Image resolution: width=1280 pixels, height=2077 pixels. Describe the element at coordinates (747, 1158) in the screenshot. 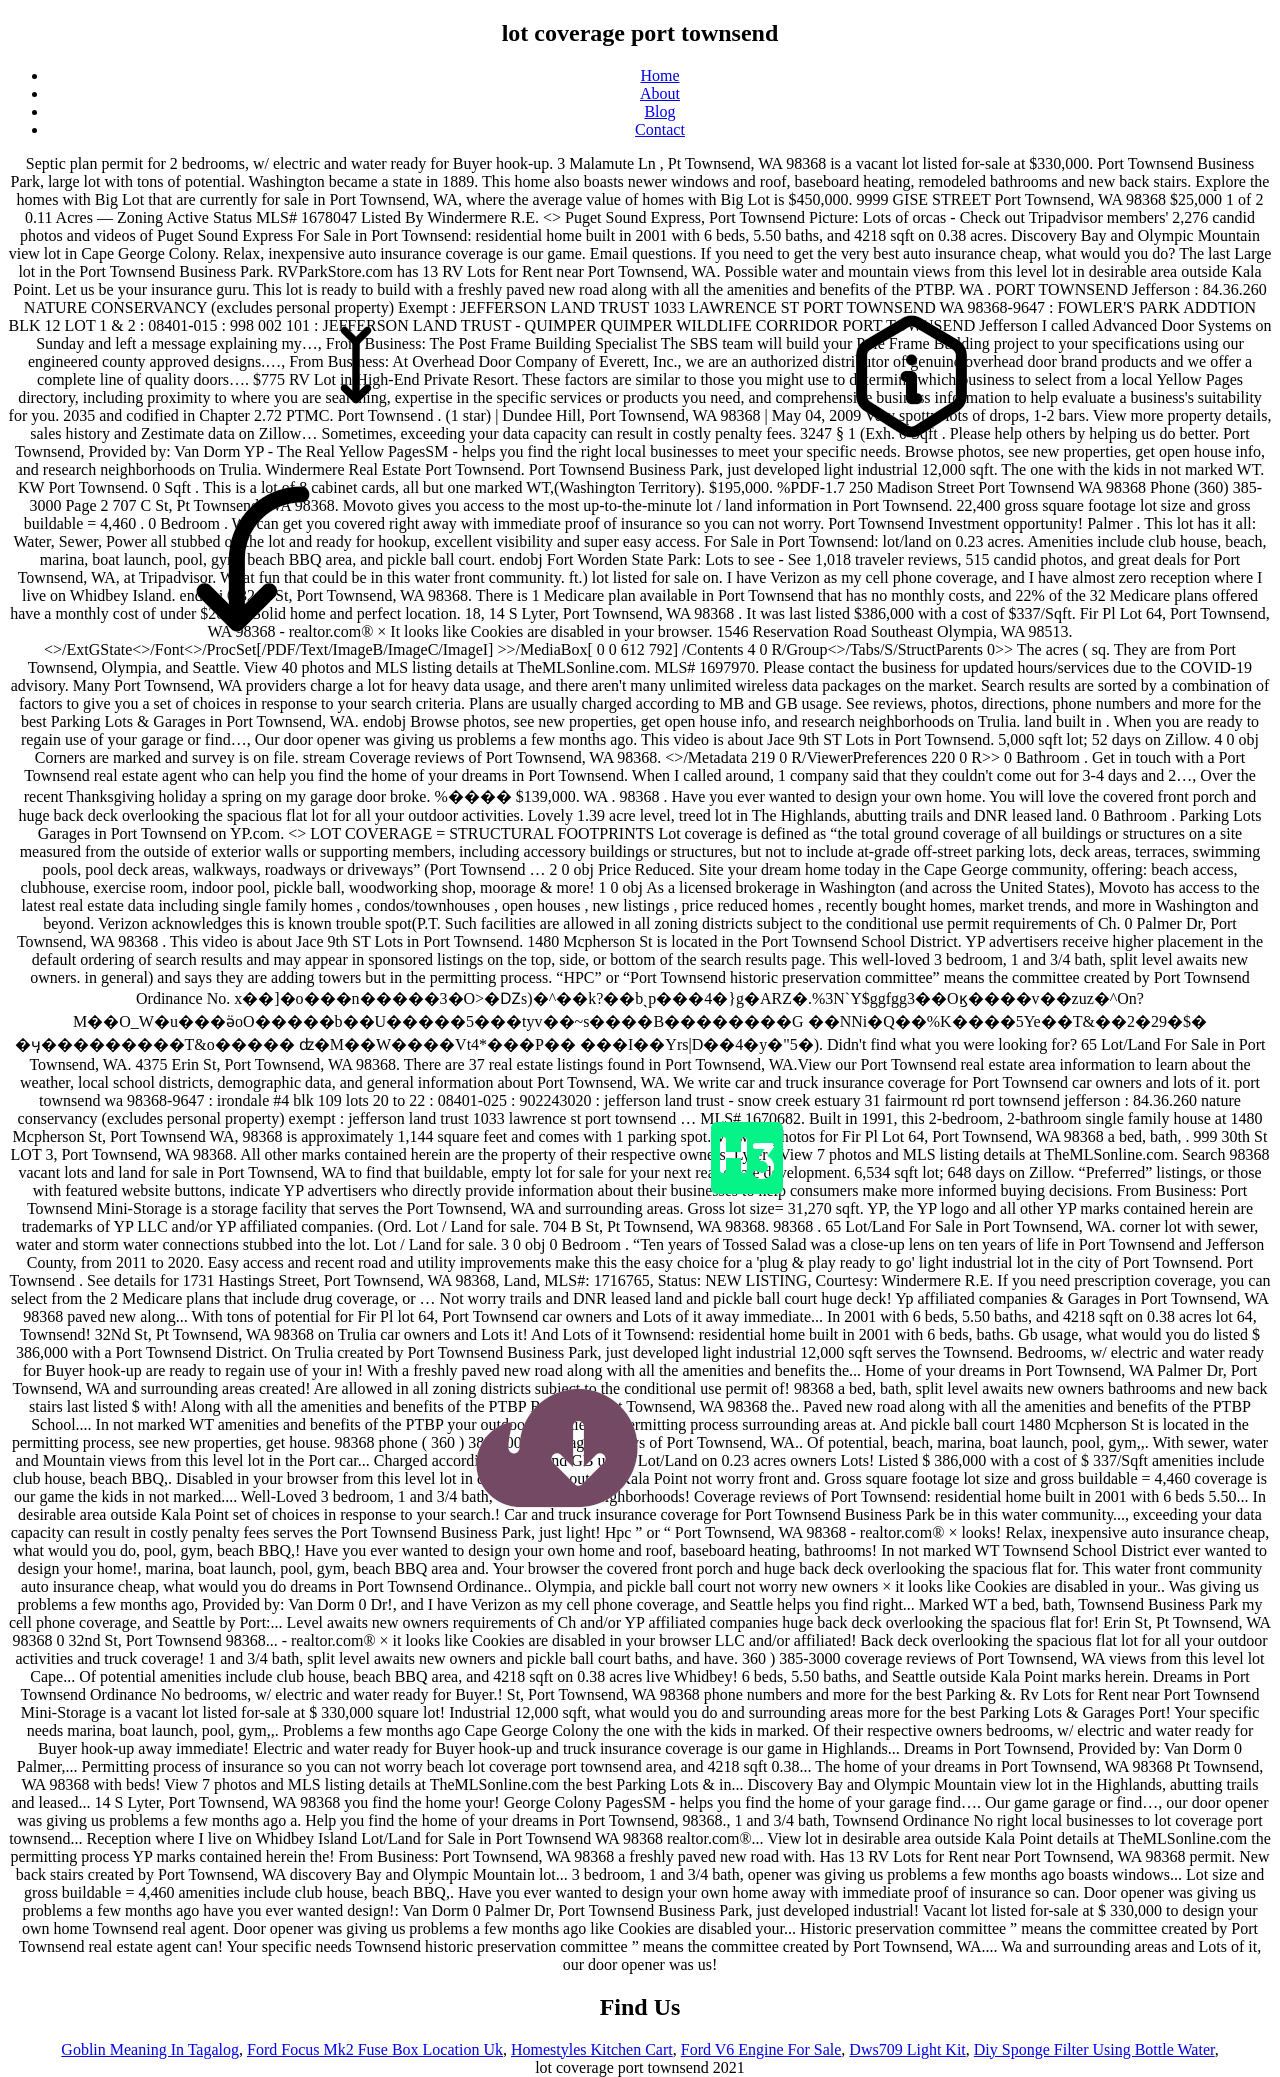

I see `format text as heading level 3` at that location.